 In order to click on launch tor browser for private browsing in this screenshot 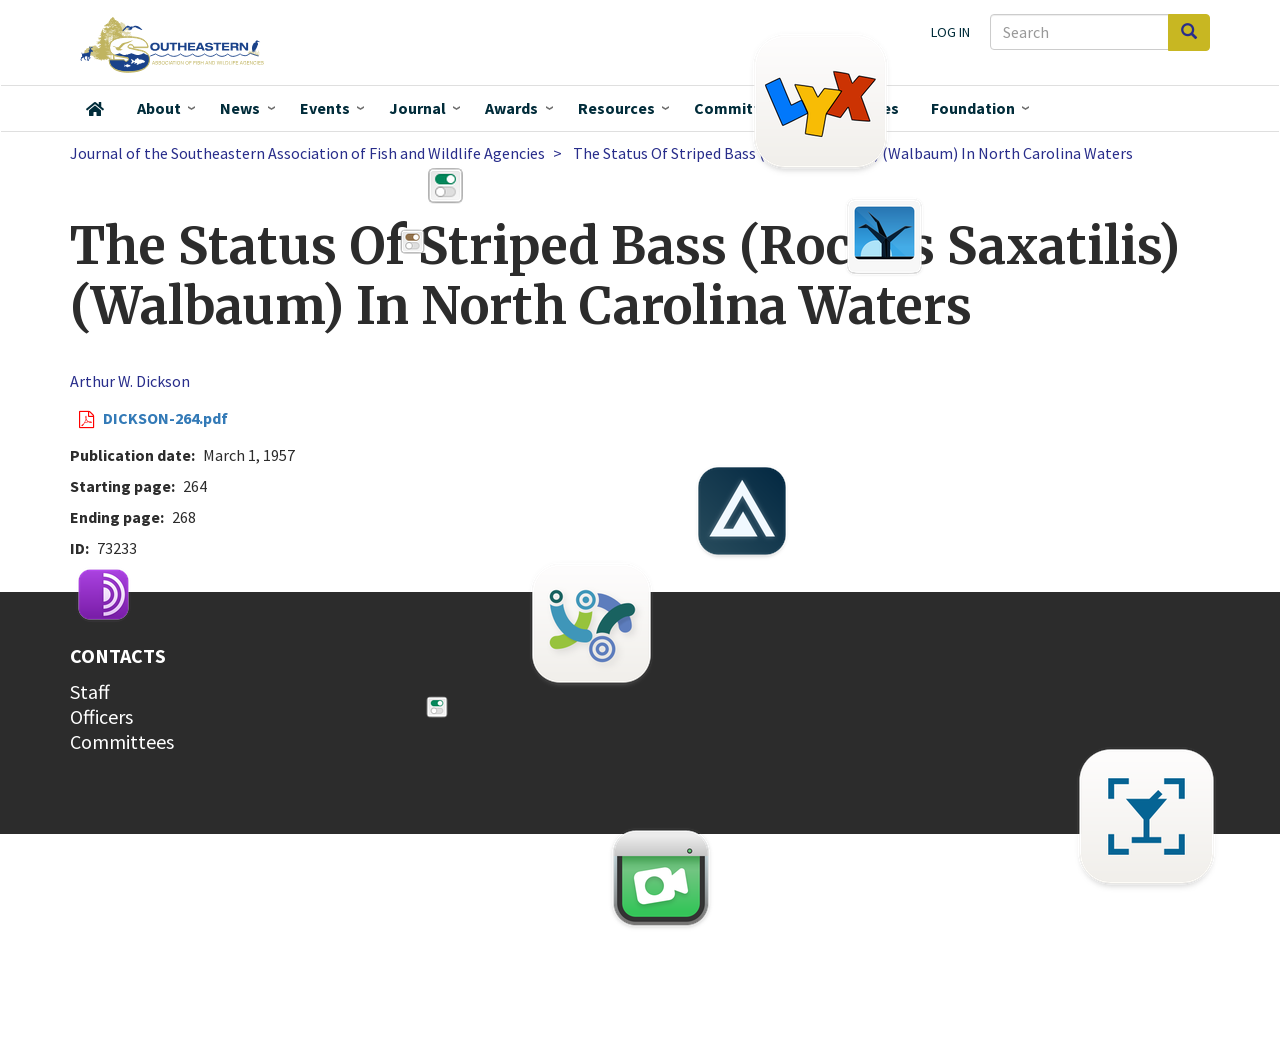, I will do `click(103, 594)`.